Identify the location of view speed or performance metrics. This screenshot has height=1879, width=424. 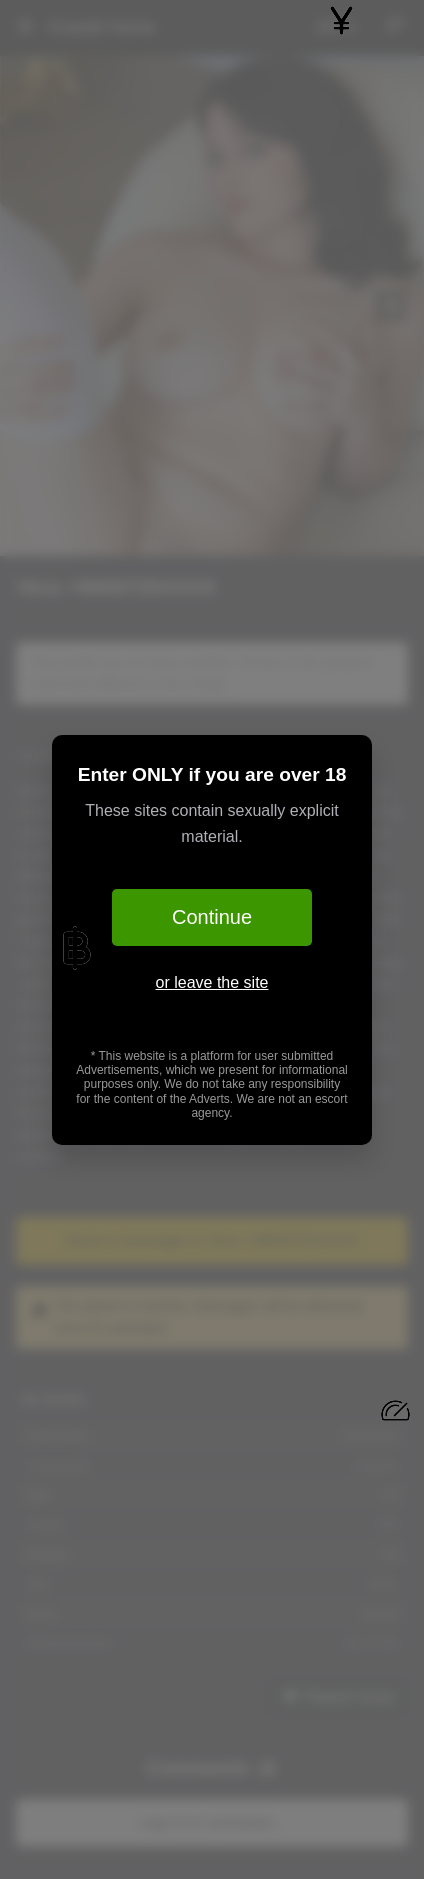
(395, 1411).